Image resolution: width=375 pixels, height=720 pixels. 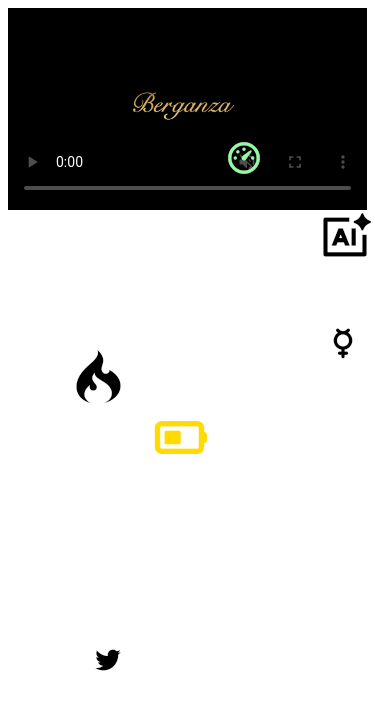 What do you see at coordinates (343, 343) in the screenshot?
I see `indicates mercury as a planetary or astrological symbol` at bounding box center [343, 343].